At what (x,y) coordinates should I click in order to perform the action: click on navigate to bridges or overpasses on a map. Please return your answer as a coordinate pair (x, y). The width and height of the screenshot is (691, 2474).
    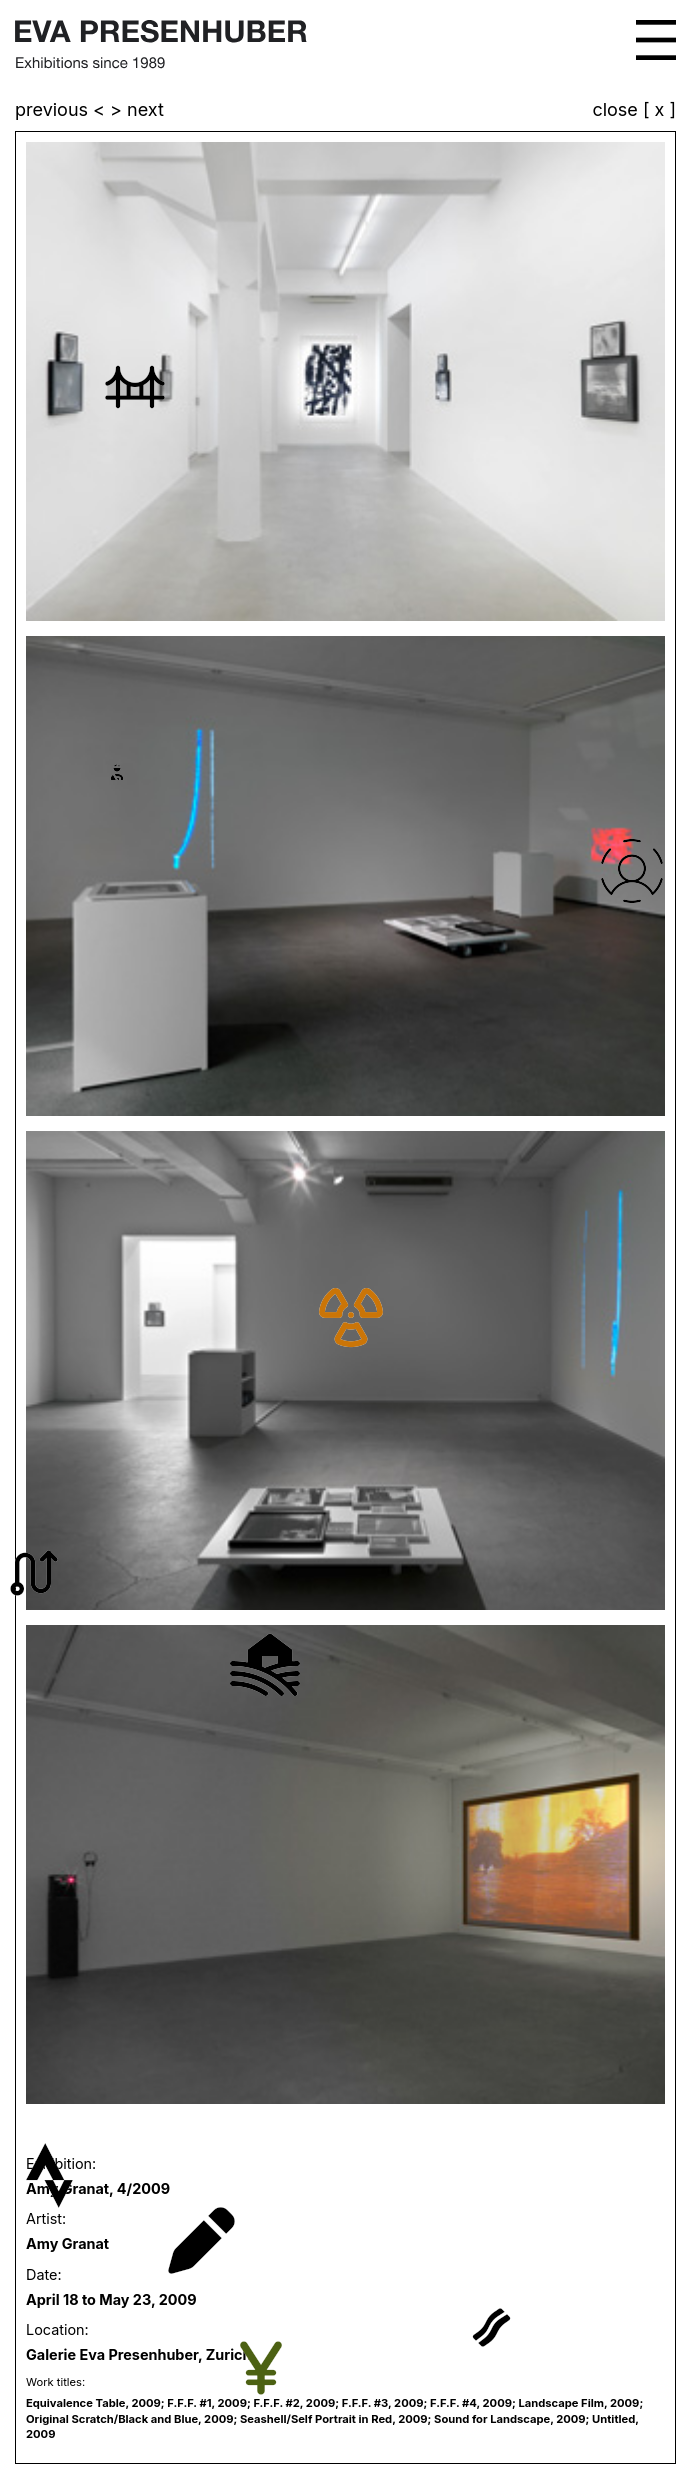
    Looking at the image, I should click on (135, 387).